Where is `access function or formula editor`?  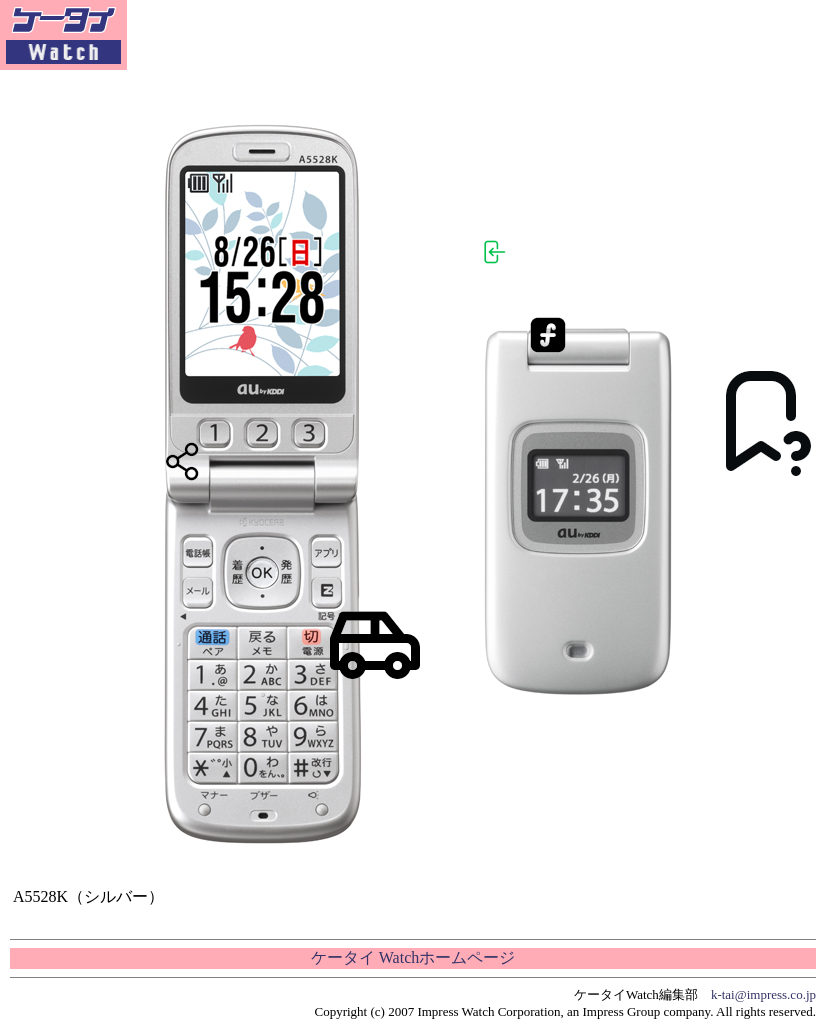 access function or formula editor is located at coordinates (548, 335).